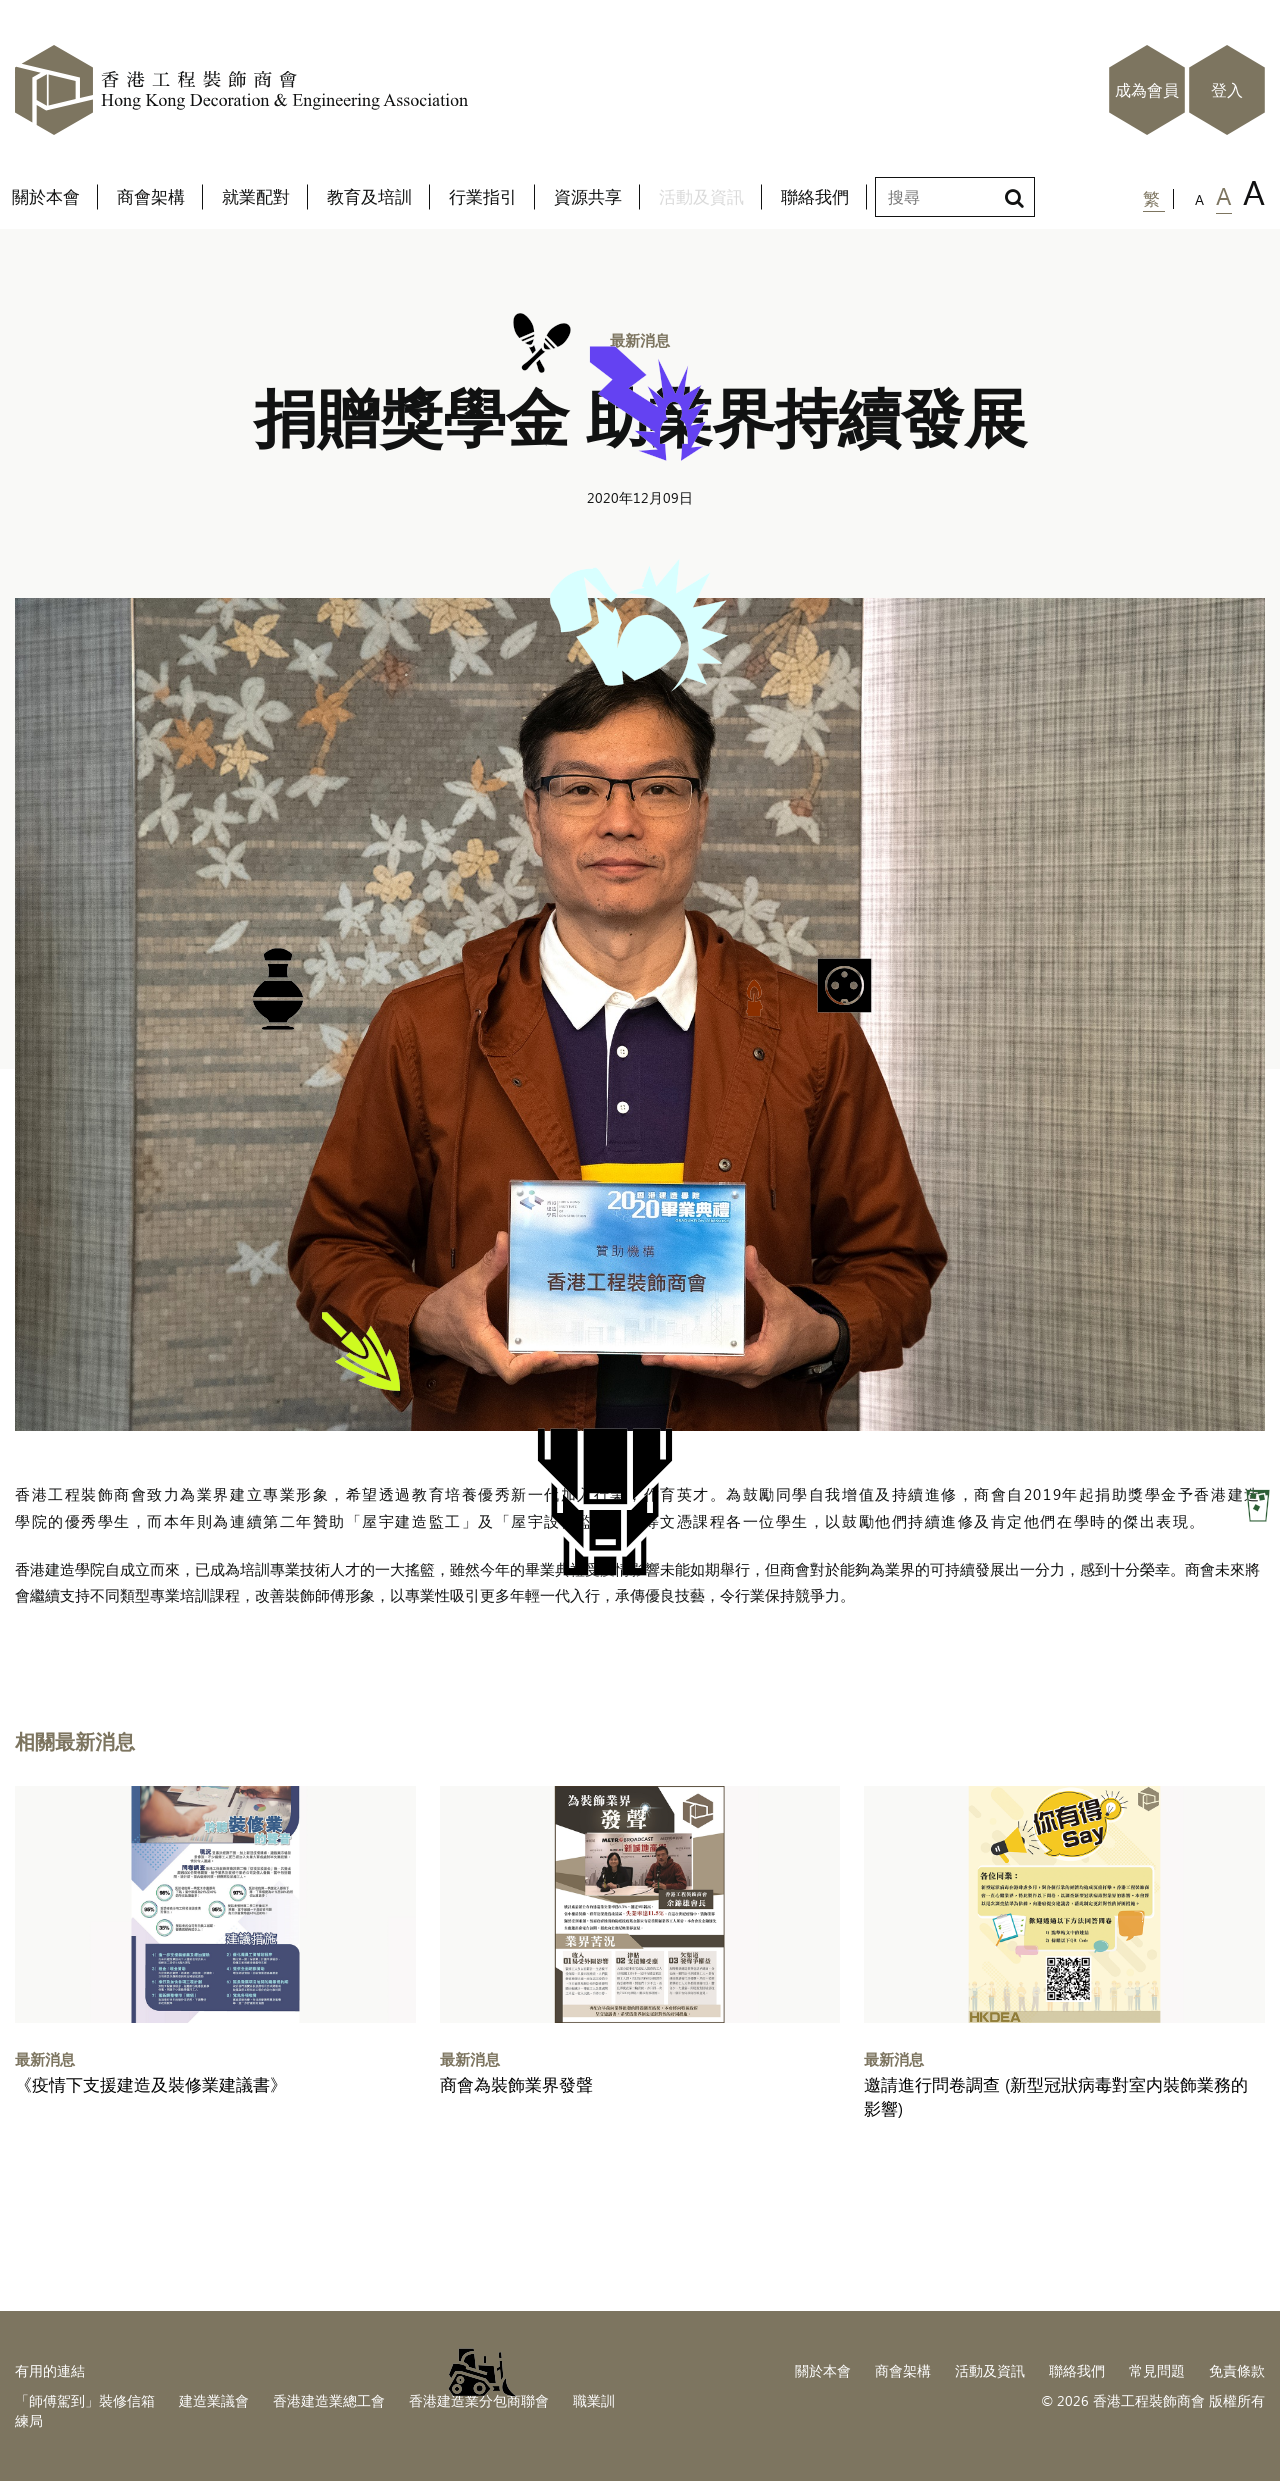  What do you see at coordinates (278, 989) in the screenshot?
I see `view pottery or ceramics collection` at bounding box center [278, 989].